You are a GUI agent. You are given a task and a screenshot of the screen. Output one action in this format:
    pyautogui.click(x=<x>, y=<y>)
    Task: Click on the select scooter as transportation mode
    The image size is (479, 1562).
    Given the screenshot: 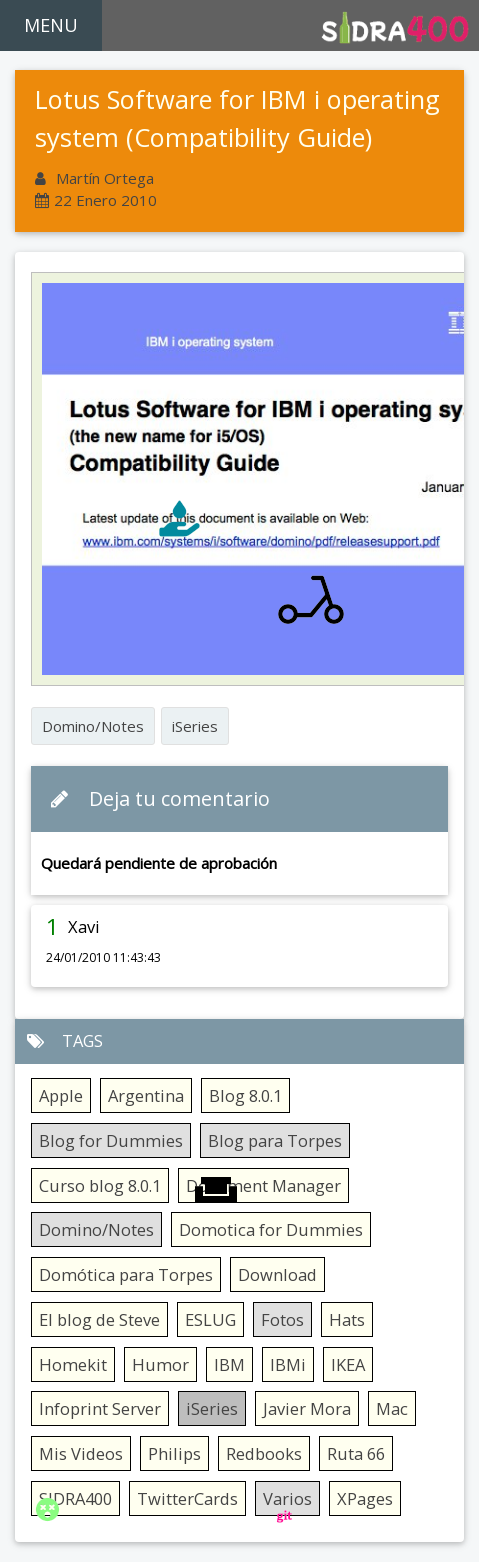 What is the action you would take?
    pyautogui.click(x=311, y=602)
    